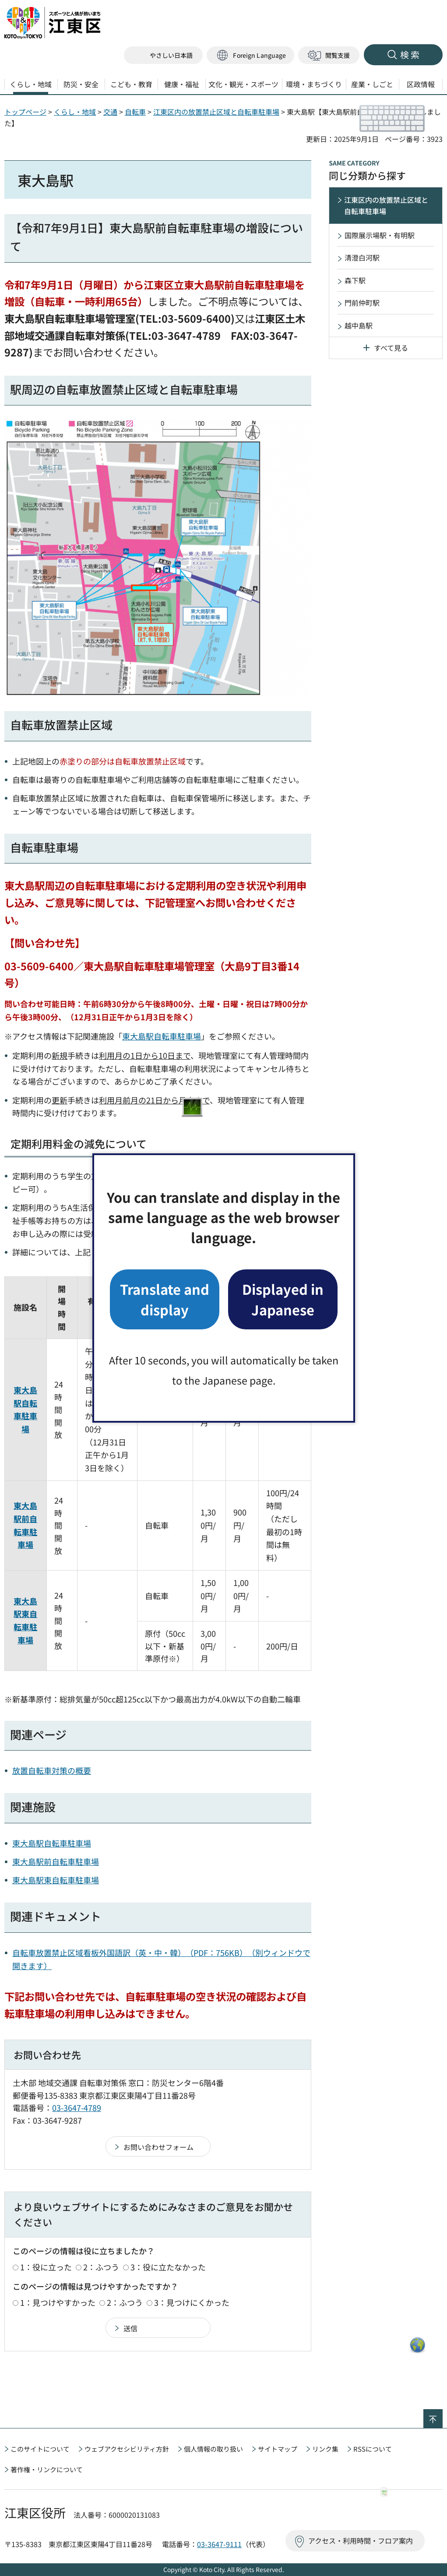 The height and width of the screenshot is (2576, 447). What do you see at coordinates (192, 1107) in the screenshot?
I see `open system monitor to view resource usage` at bounding box center [192, 1107].